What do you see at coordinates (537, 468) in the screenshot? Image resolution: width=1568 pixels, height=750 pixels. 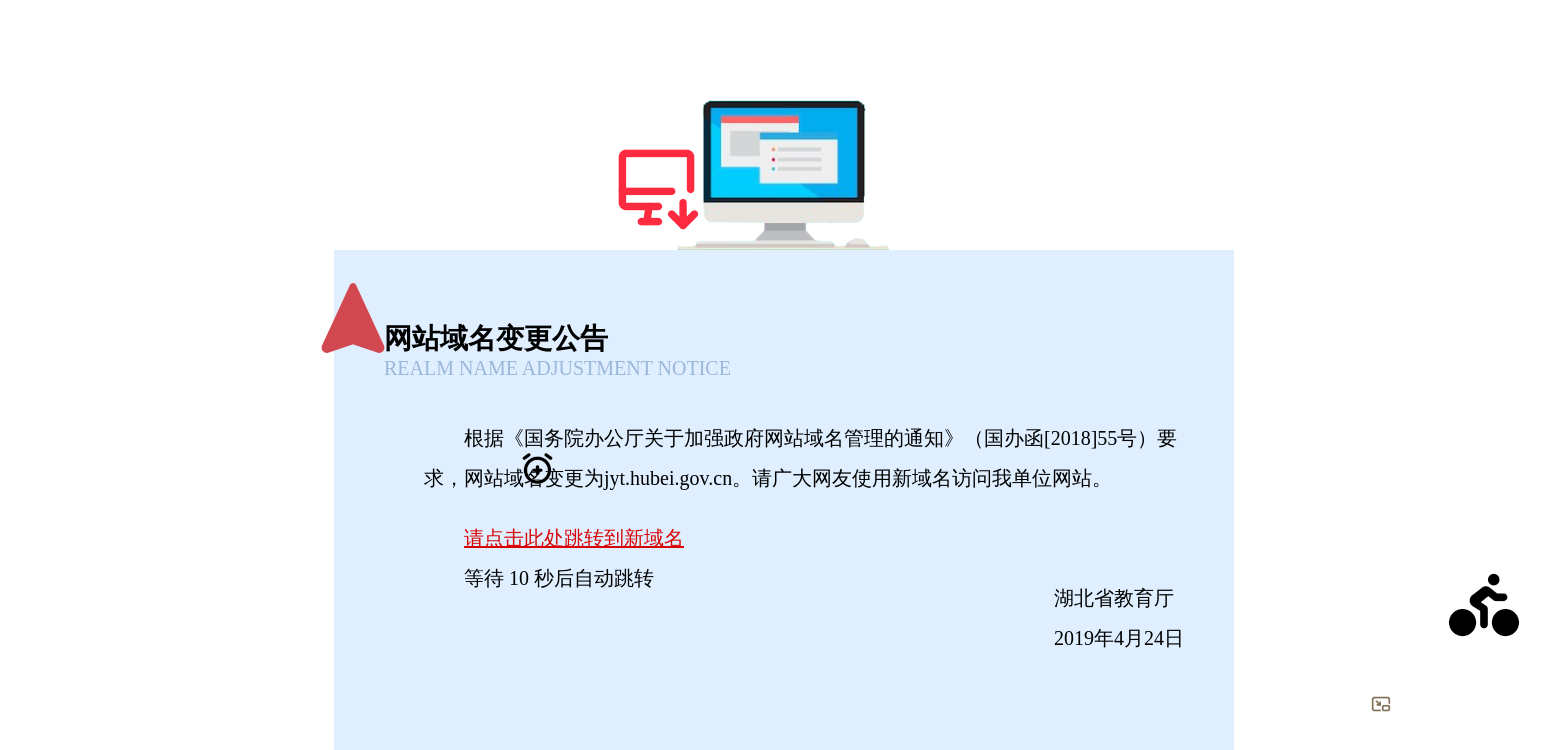 I see `add a new alarm` at bounding box center [537, 468].